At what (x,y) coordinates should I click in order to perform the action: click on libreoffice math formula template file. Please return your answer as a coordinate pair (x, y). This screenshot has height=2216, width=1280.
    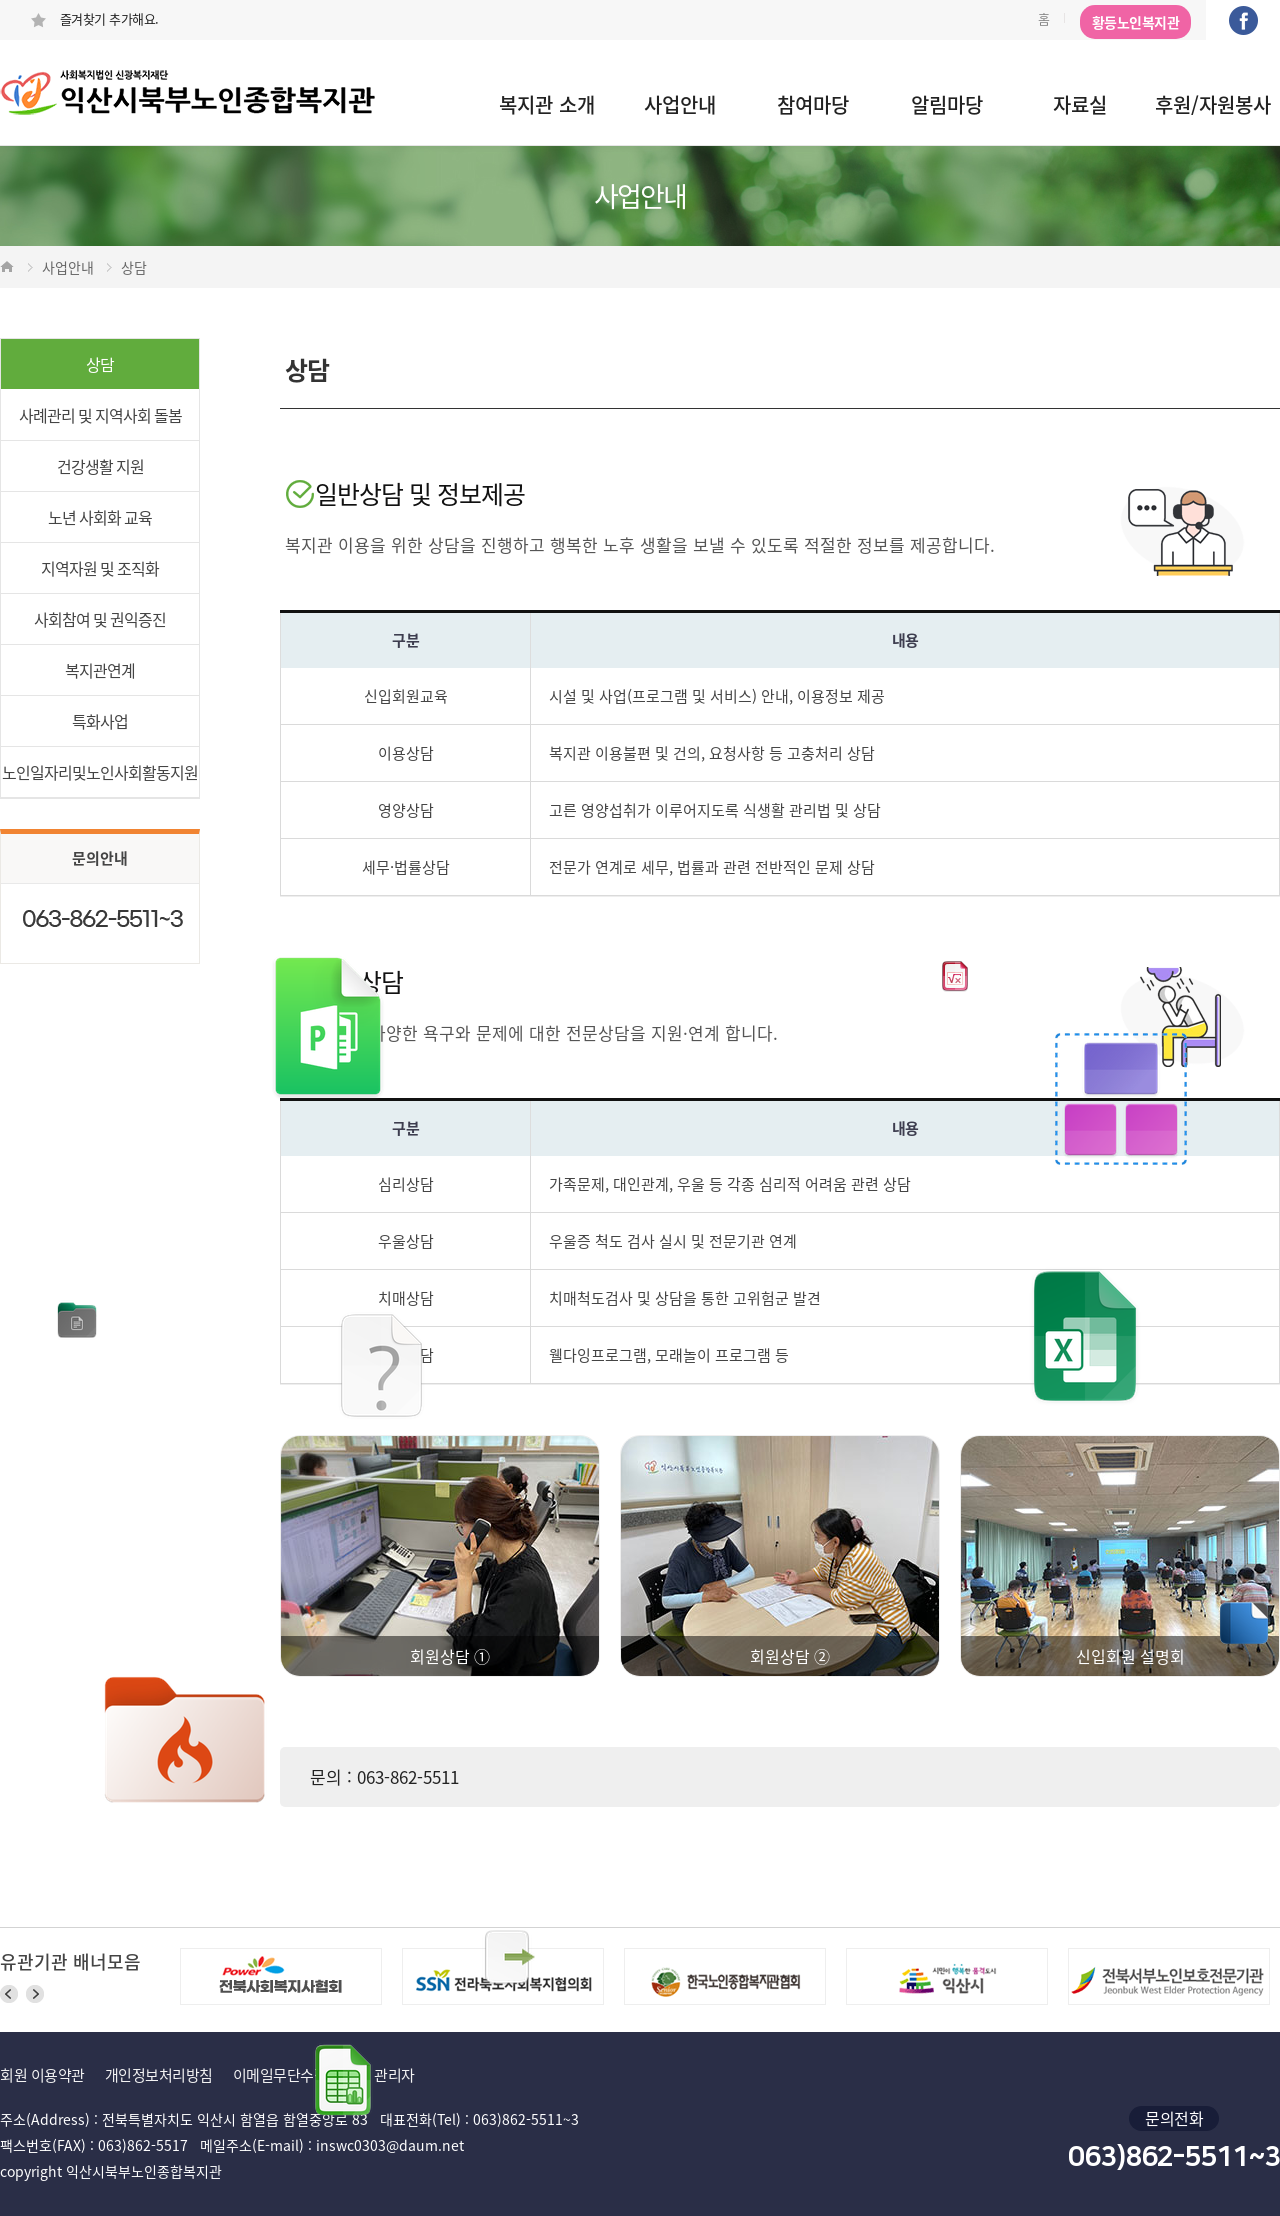
    Looking at the image, I should click on (955, 976).